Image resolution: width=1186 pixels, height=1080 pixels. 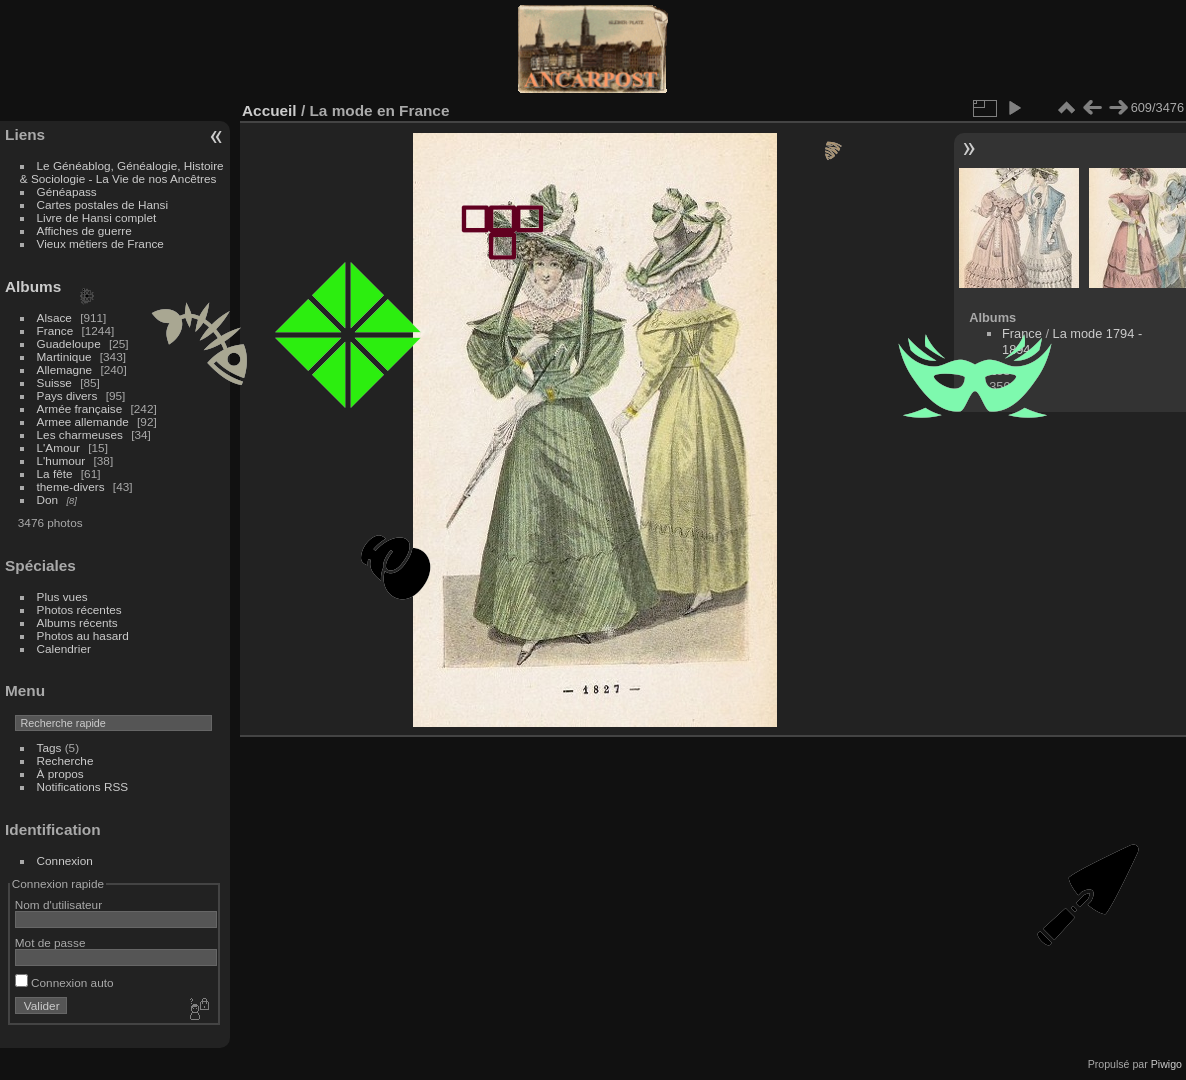 I want to click on access masquerade or costume party event, so click(x=975, y=376).